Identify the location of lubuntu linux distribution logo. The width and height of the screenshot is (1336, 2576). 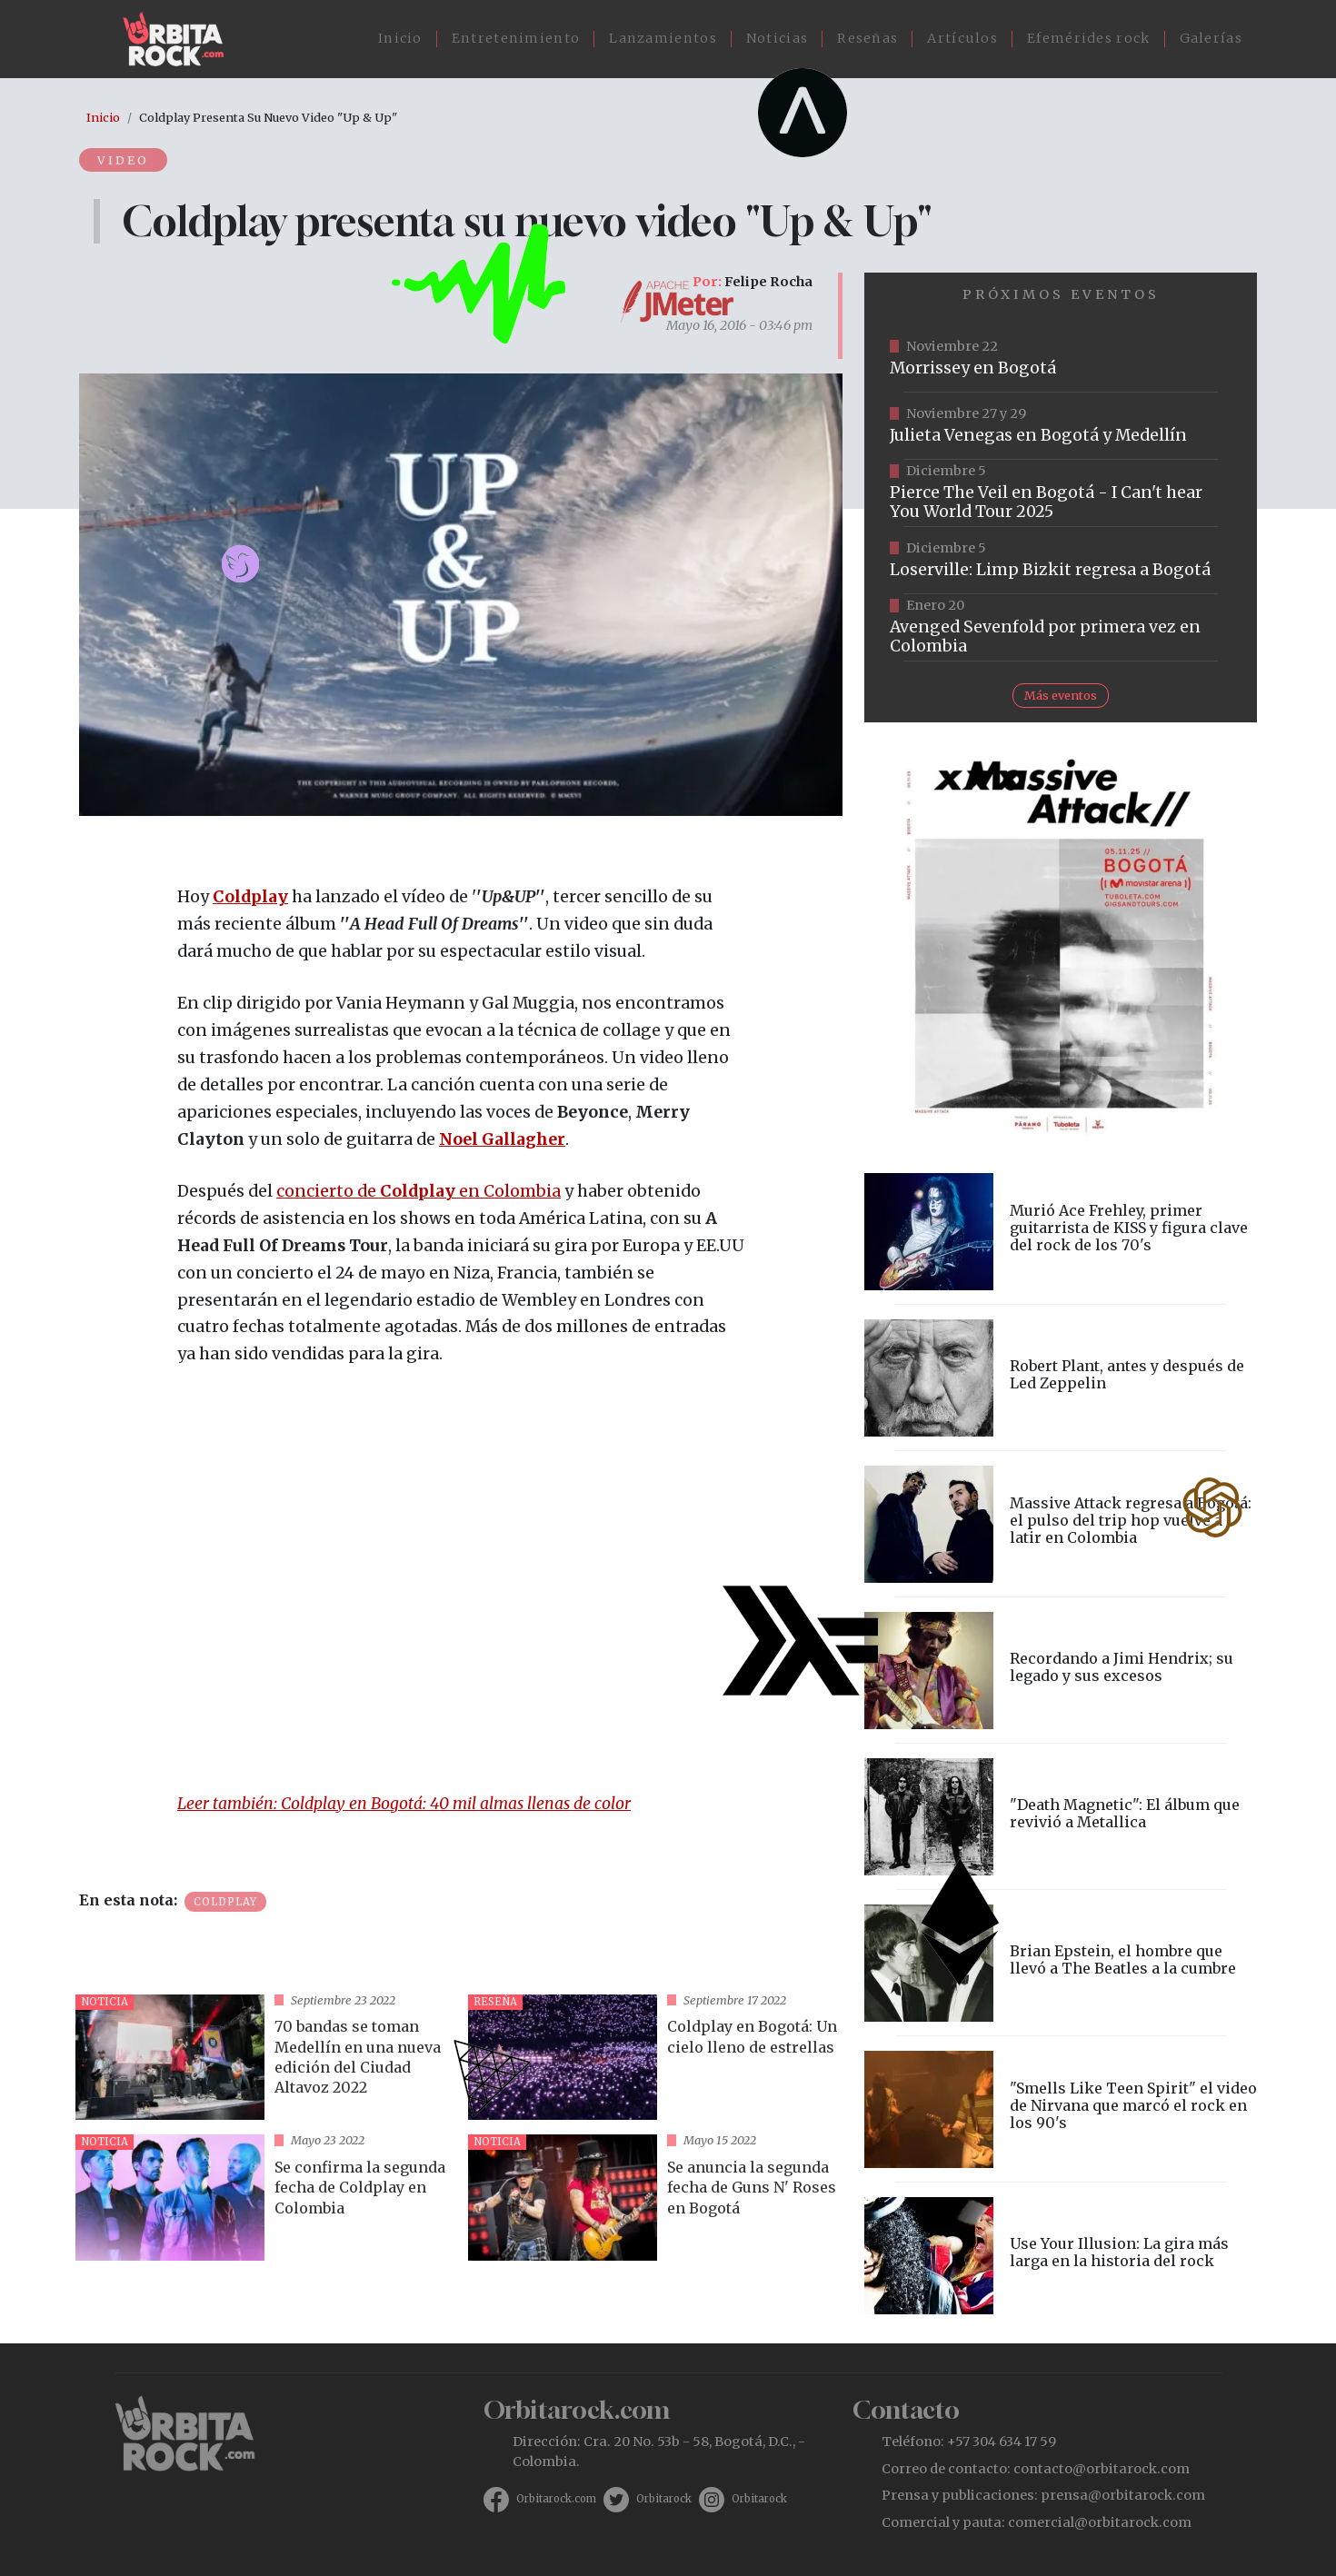
(240, 563).